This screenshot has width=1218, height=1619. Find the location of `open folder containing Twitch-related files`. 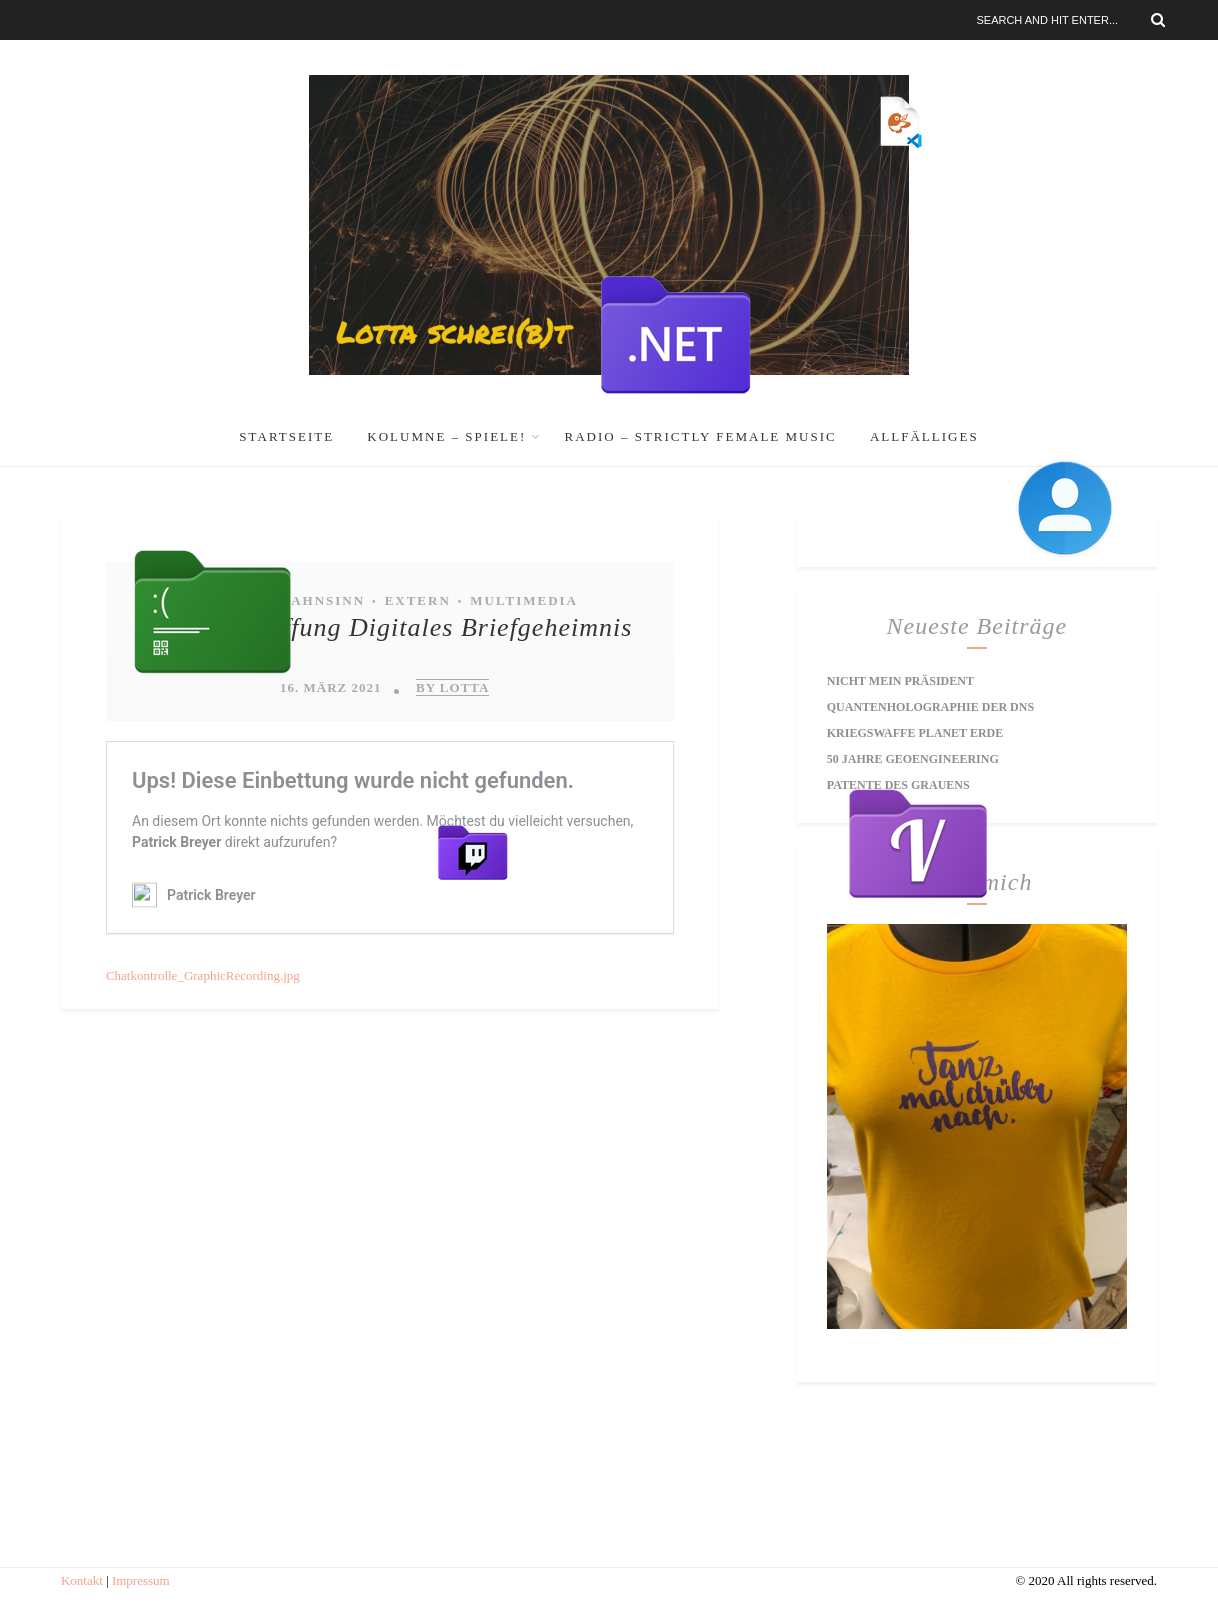

open folder containing Twitch-related files is located at coordinates (472, 854).